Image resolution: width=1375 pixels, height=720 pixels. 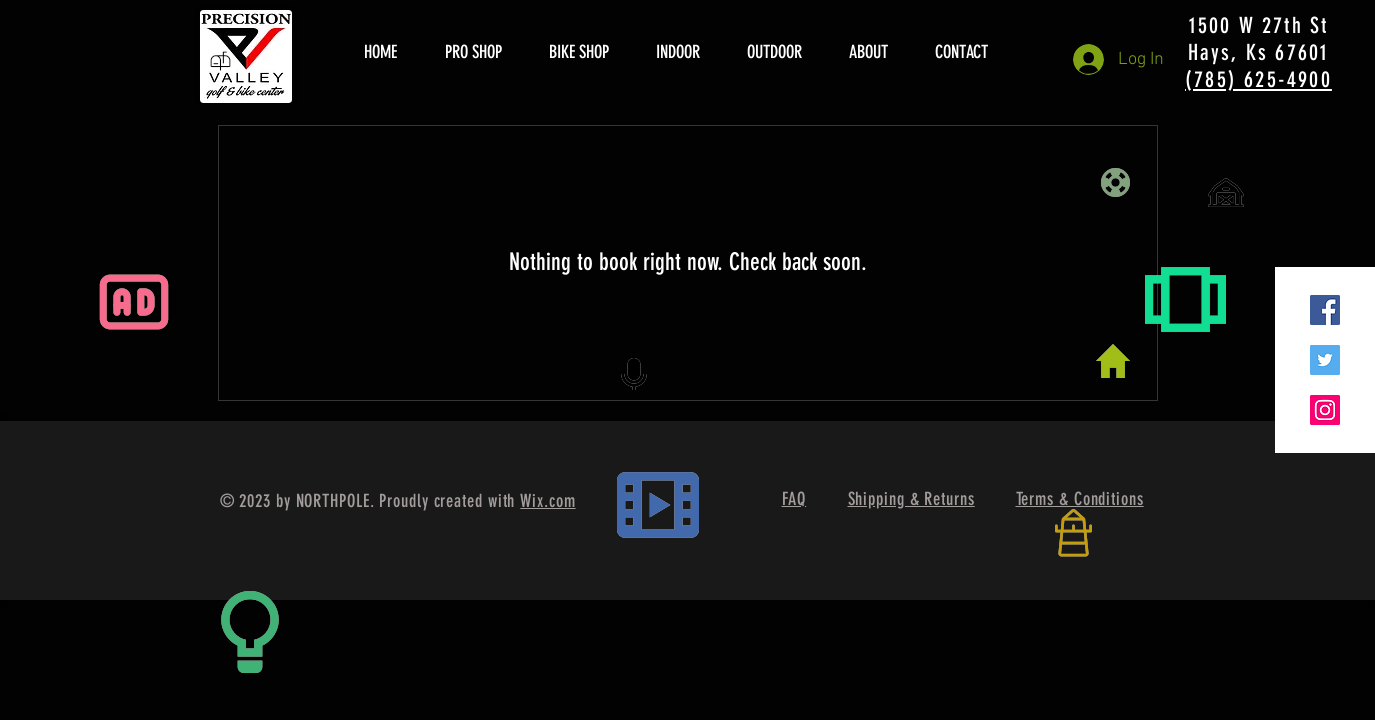 I want to click on access your mailbox or inbox, so click(x=220, y=61).